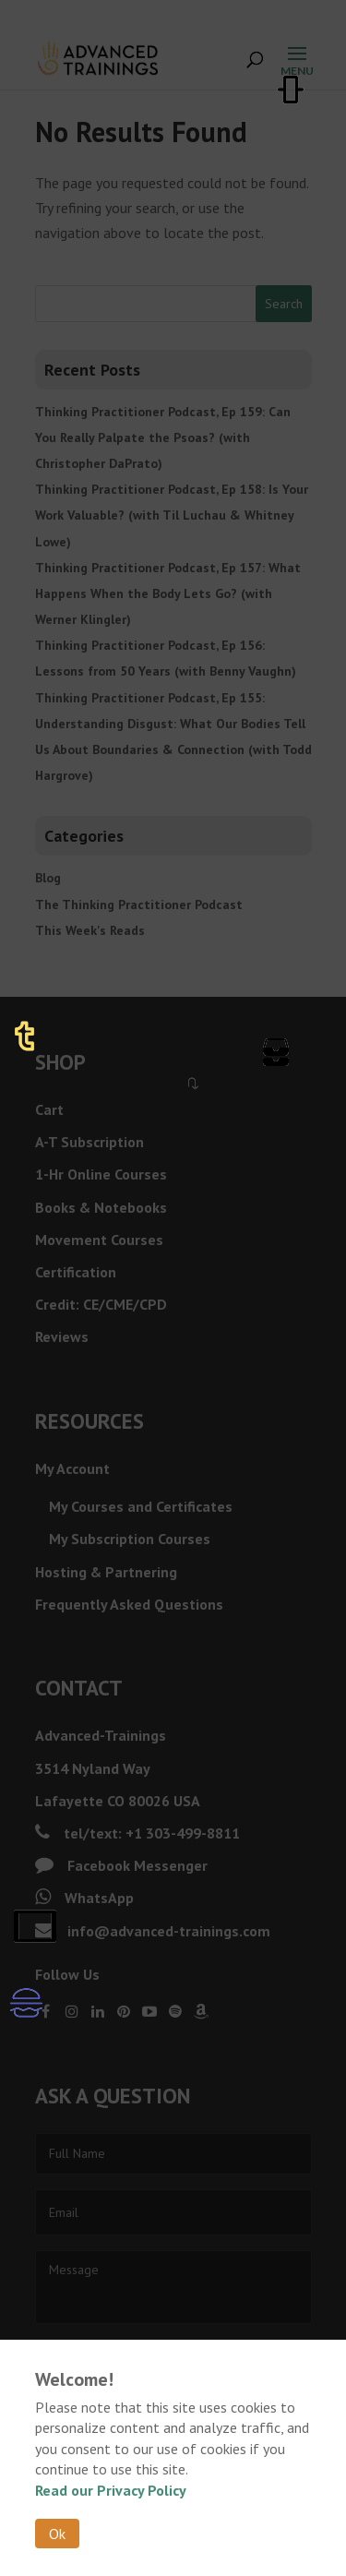 This screenshot has width=346, height=2576. I want to click on center align object vertically, so click(291, 90).